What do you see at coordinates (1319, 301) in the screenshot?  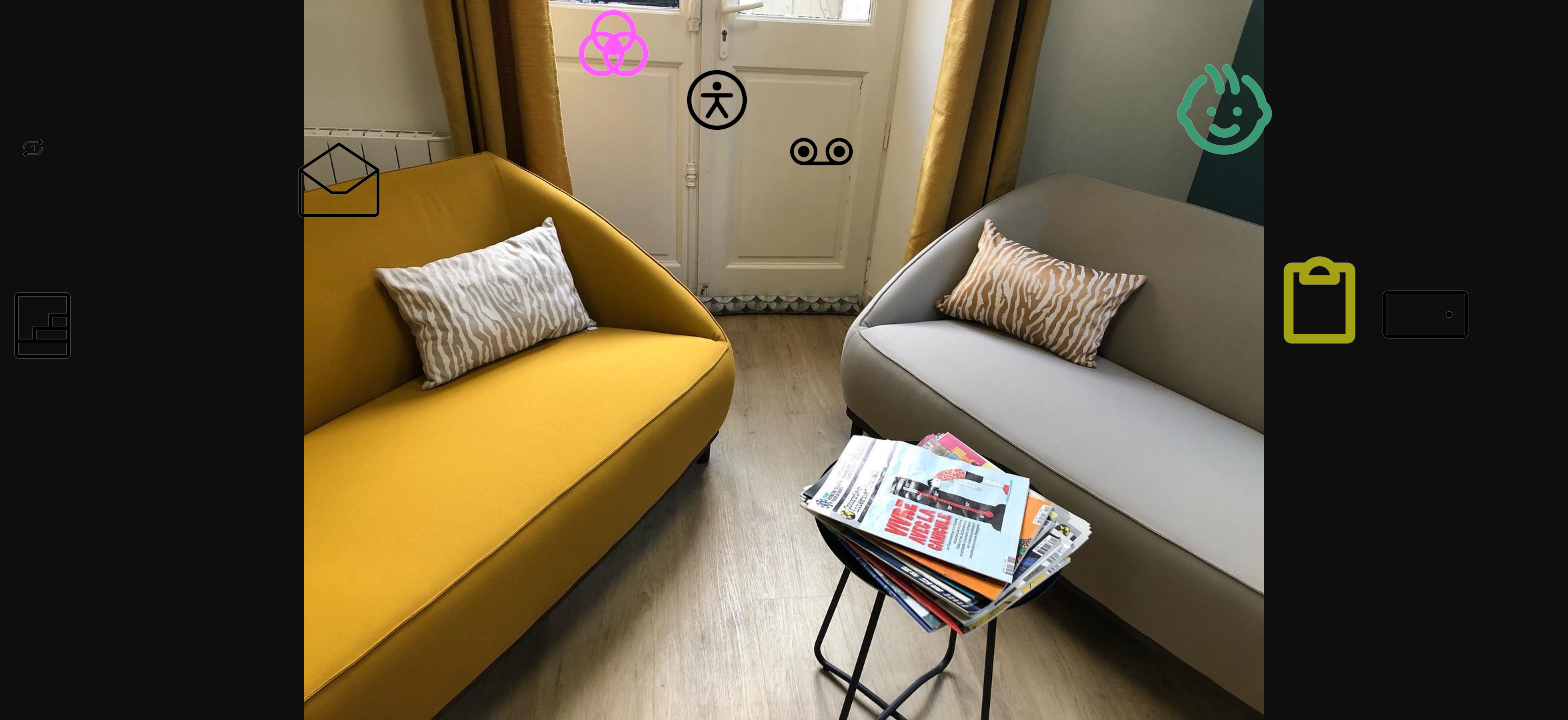 I see `copy to clipboard` at bounding box center [1319, 301].